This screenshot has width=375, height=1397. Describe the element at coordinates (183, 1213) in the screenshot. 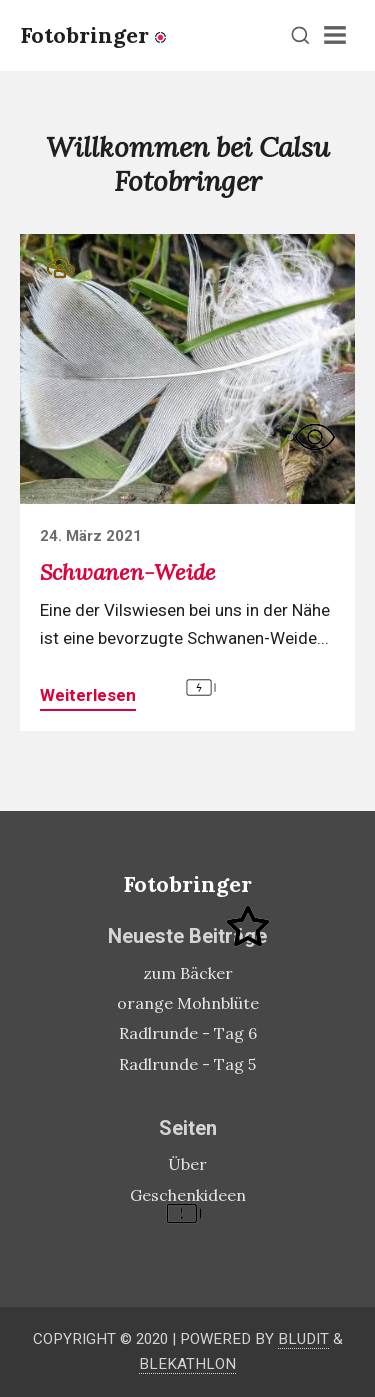

I see `indicates low battery warning` at that location.